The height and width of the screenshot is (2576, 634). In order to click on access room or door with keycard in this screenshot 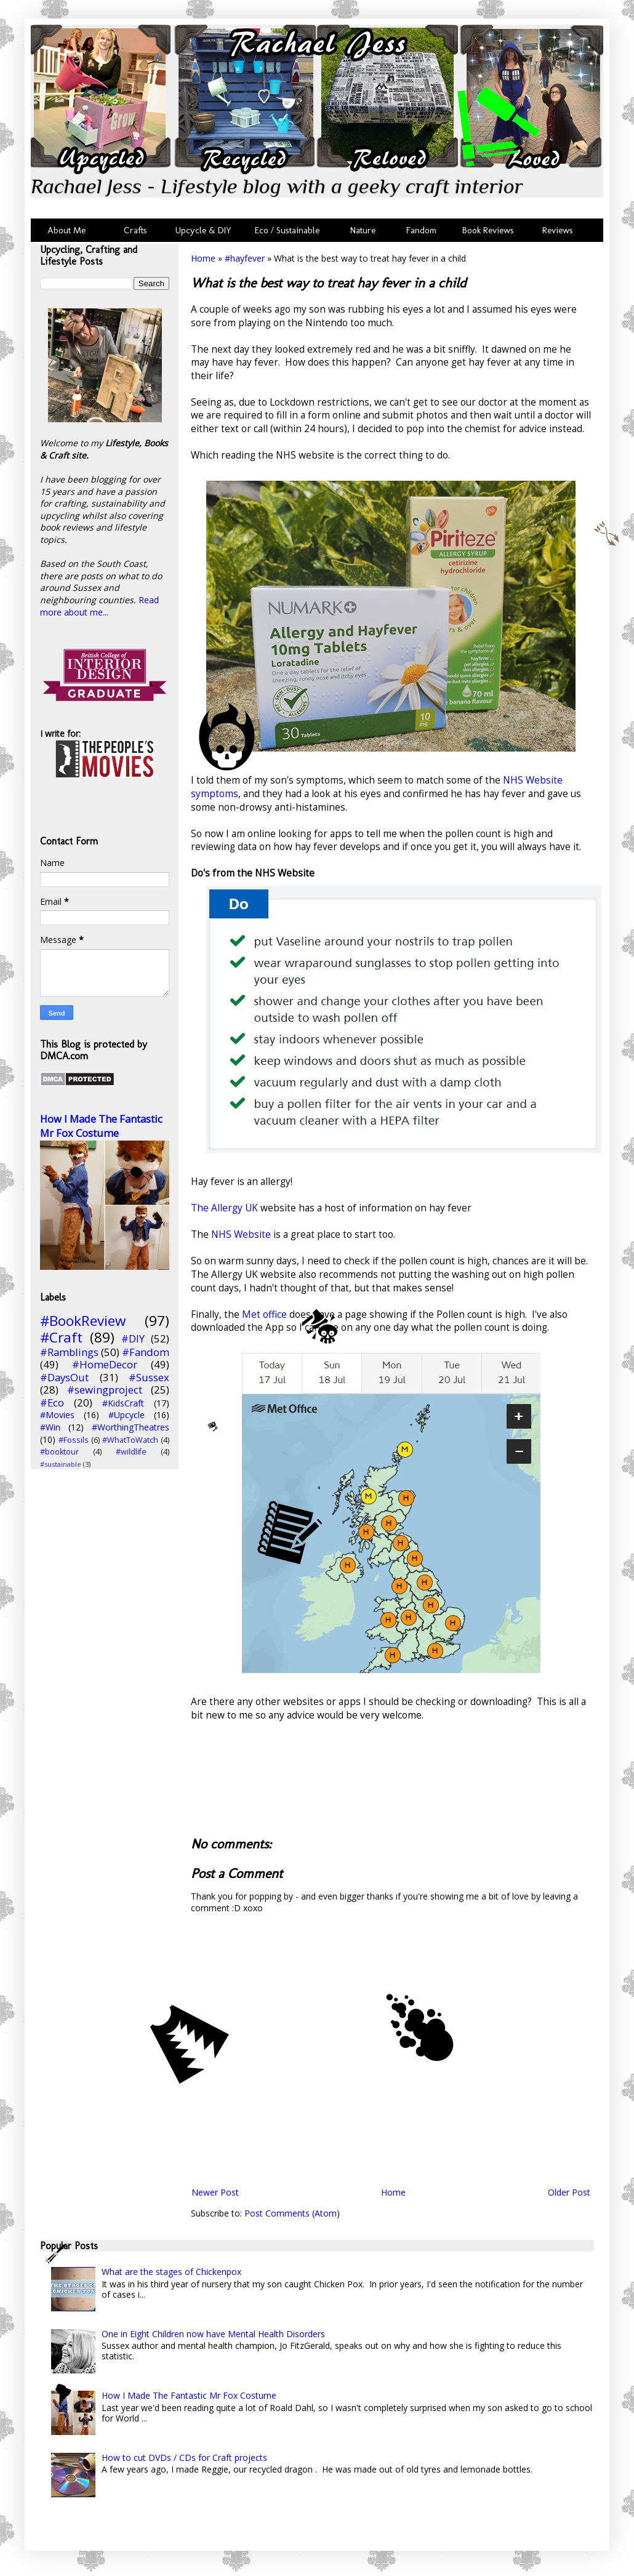, I will do `click(212, 1426)`.